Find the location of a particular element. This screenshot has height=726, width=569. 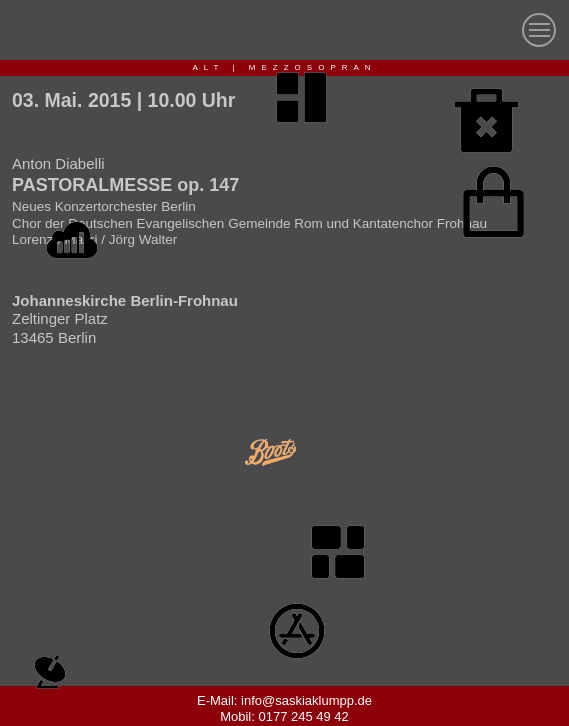

view your shopping cart is located at coordinates (493, 203).